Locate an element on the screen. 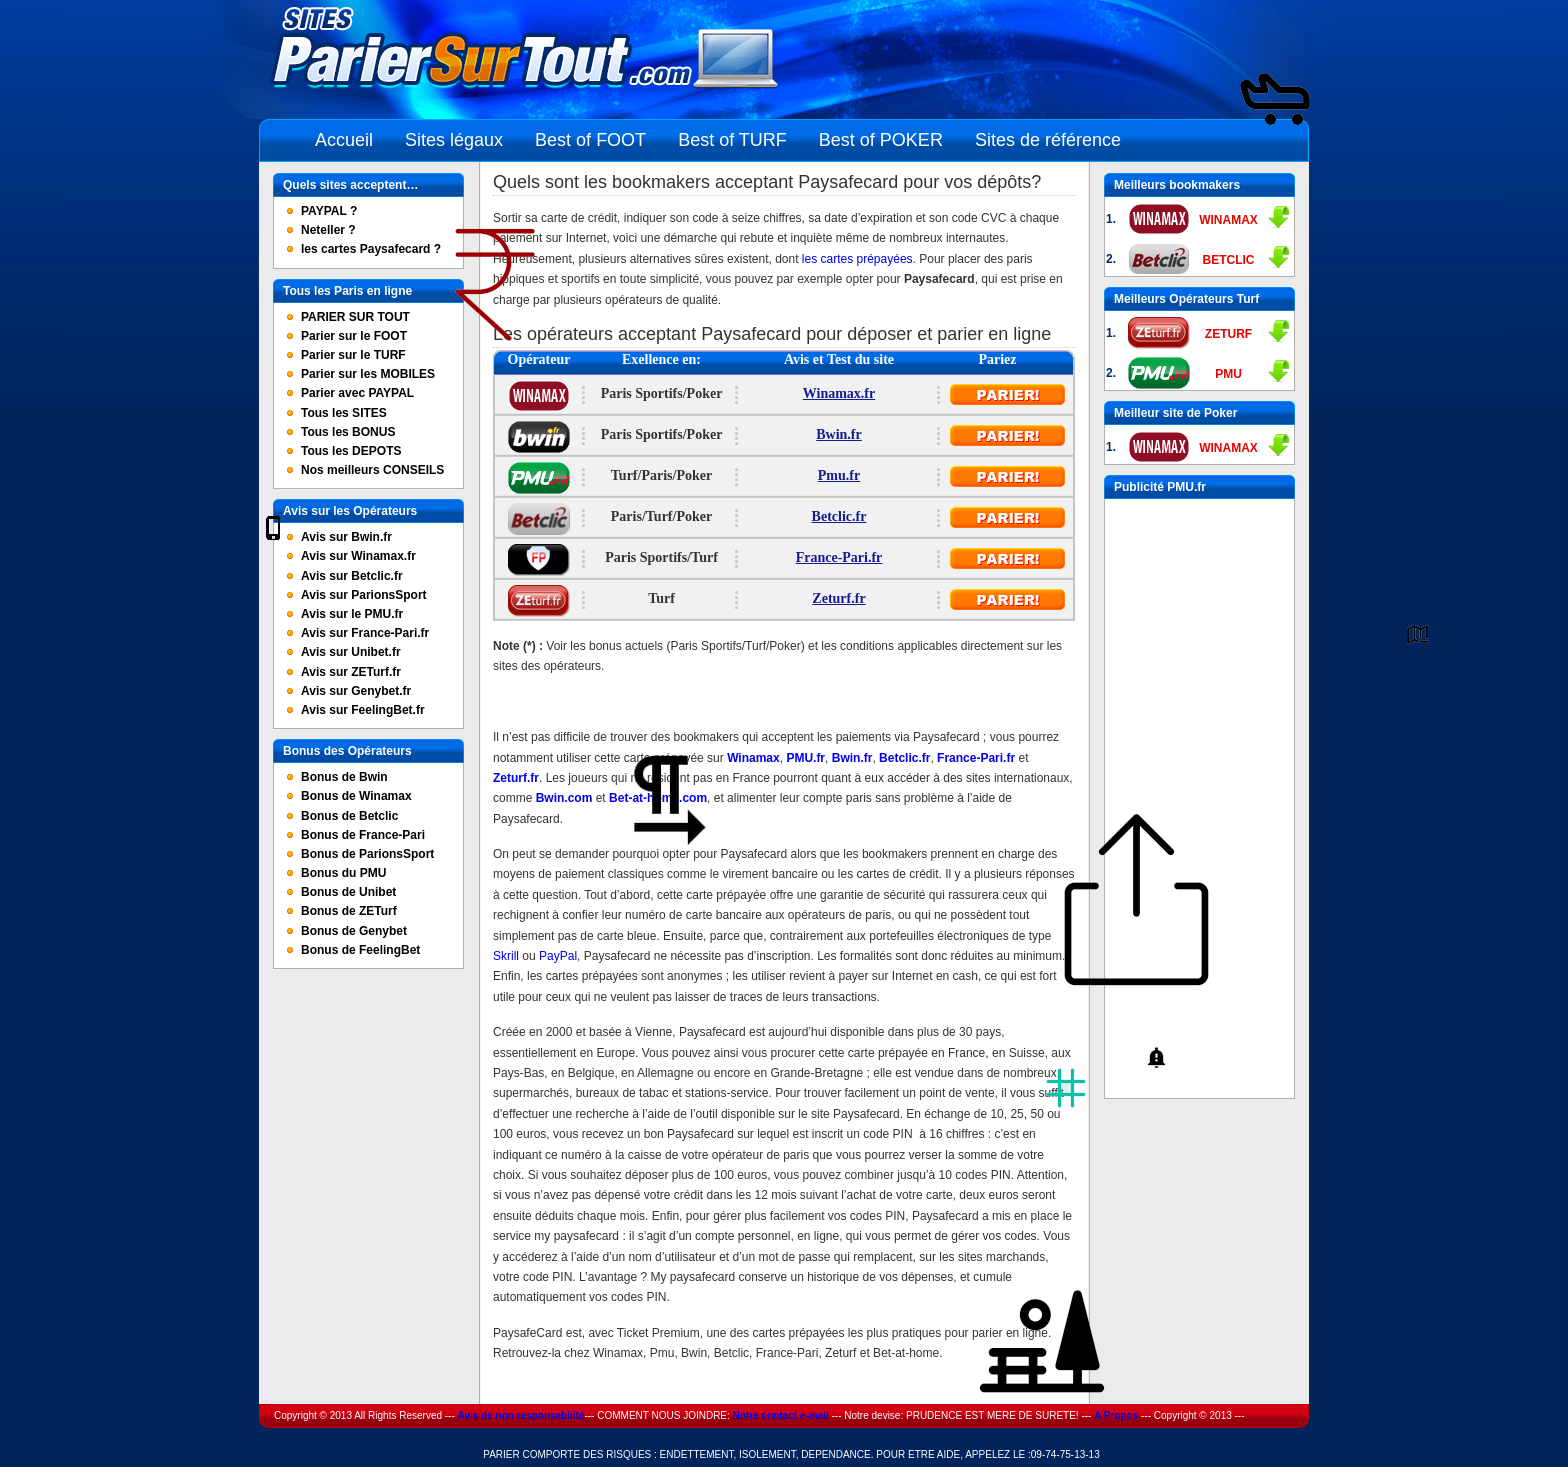  export or share content to another app is located at coordinates (1136, 906).